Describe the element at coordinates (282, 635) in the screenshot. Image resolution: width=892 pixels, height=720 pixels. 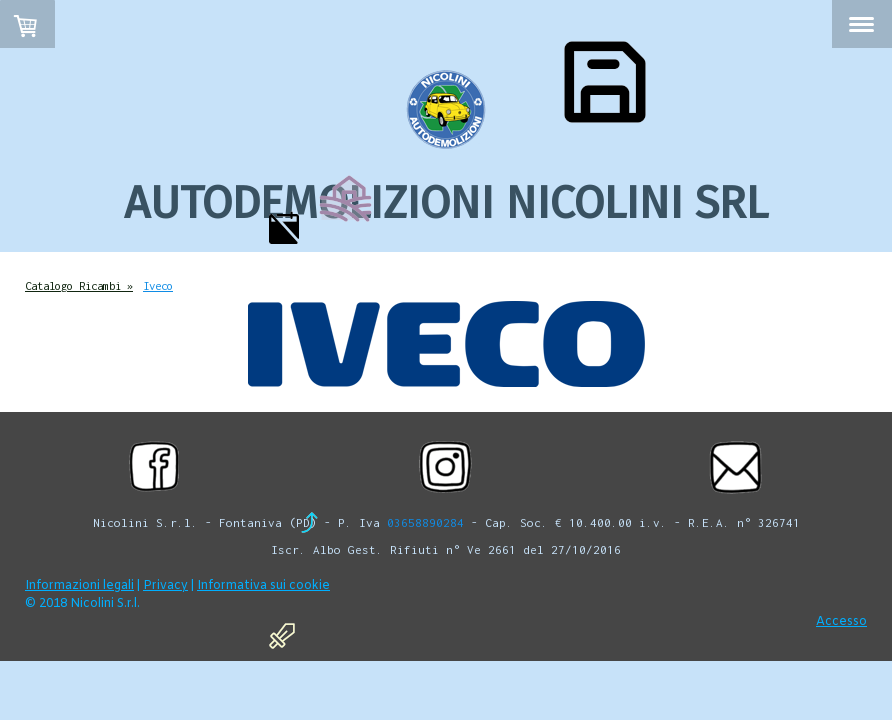
I see `access combat or battle features` at that location.